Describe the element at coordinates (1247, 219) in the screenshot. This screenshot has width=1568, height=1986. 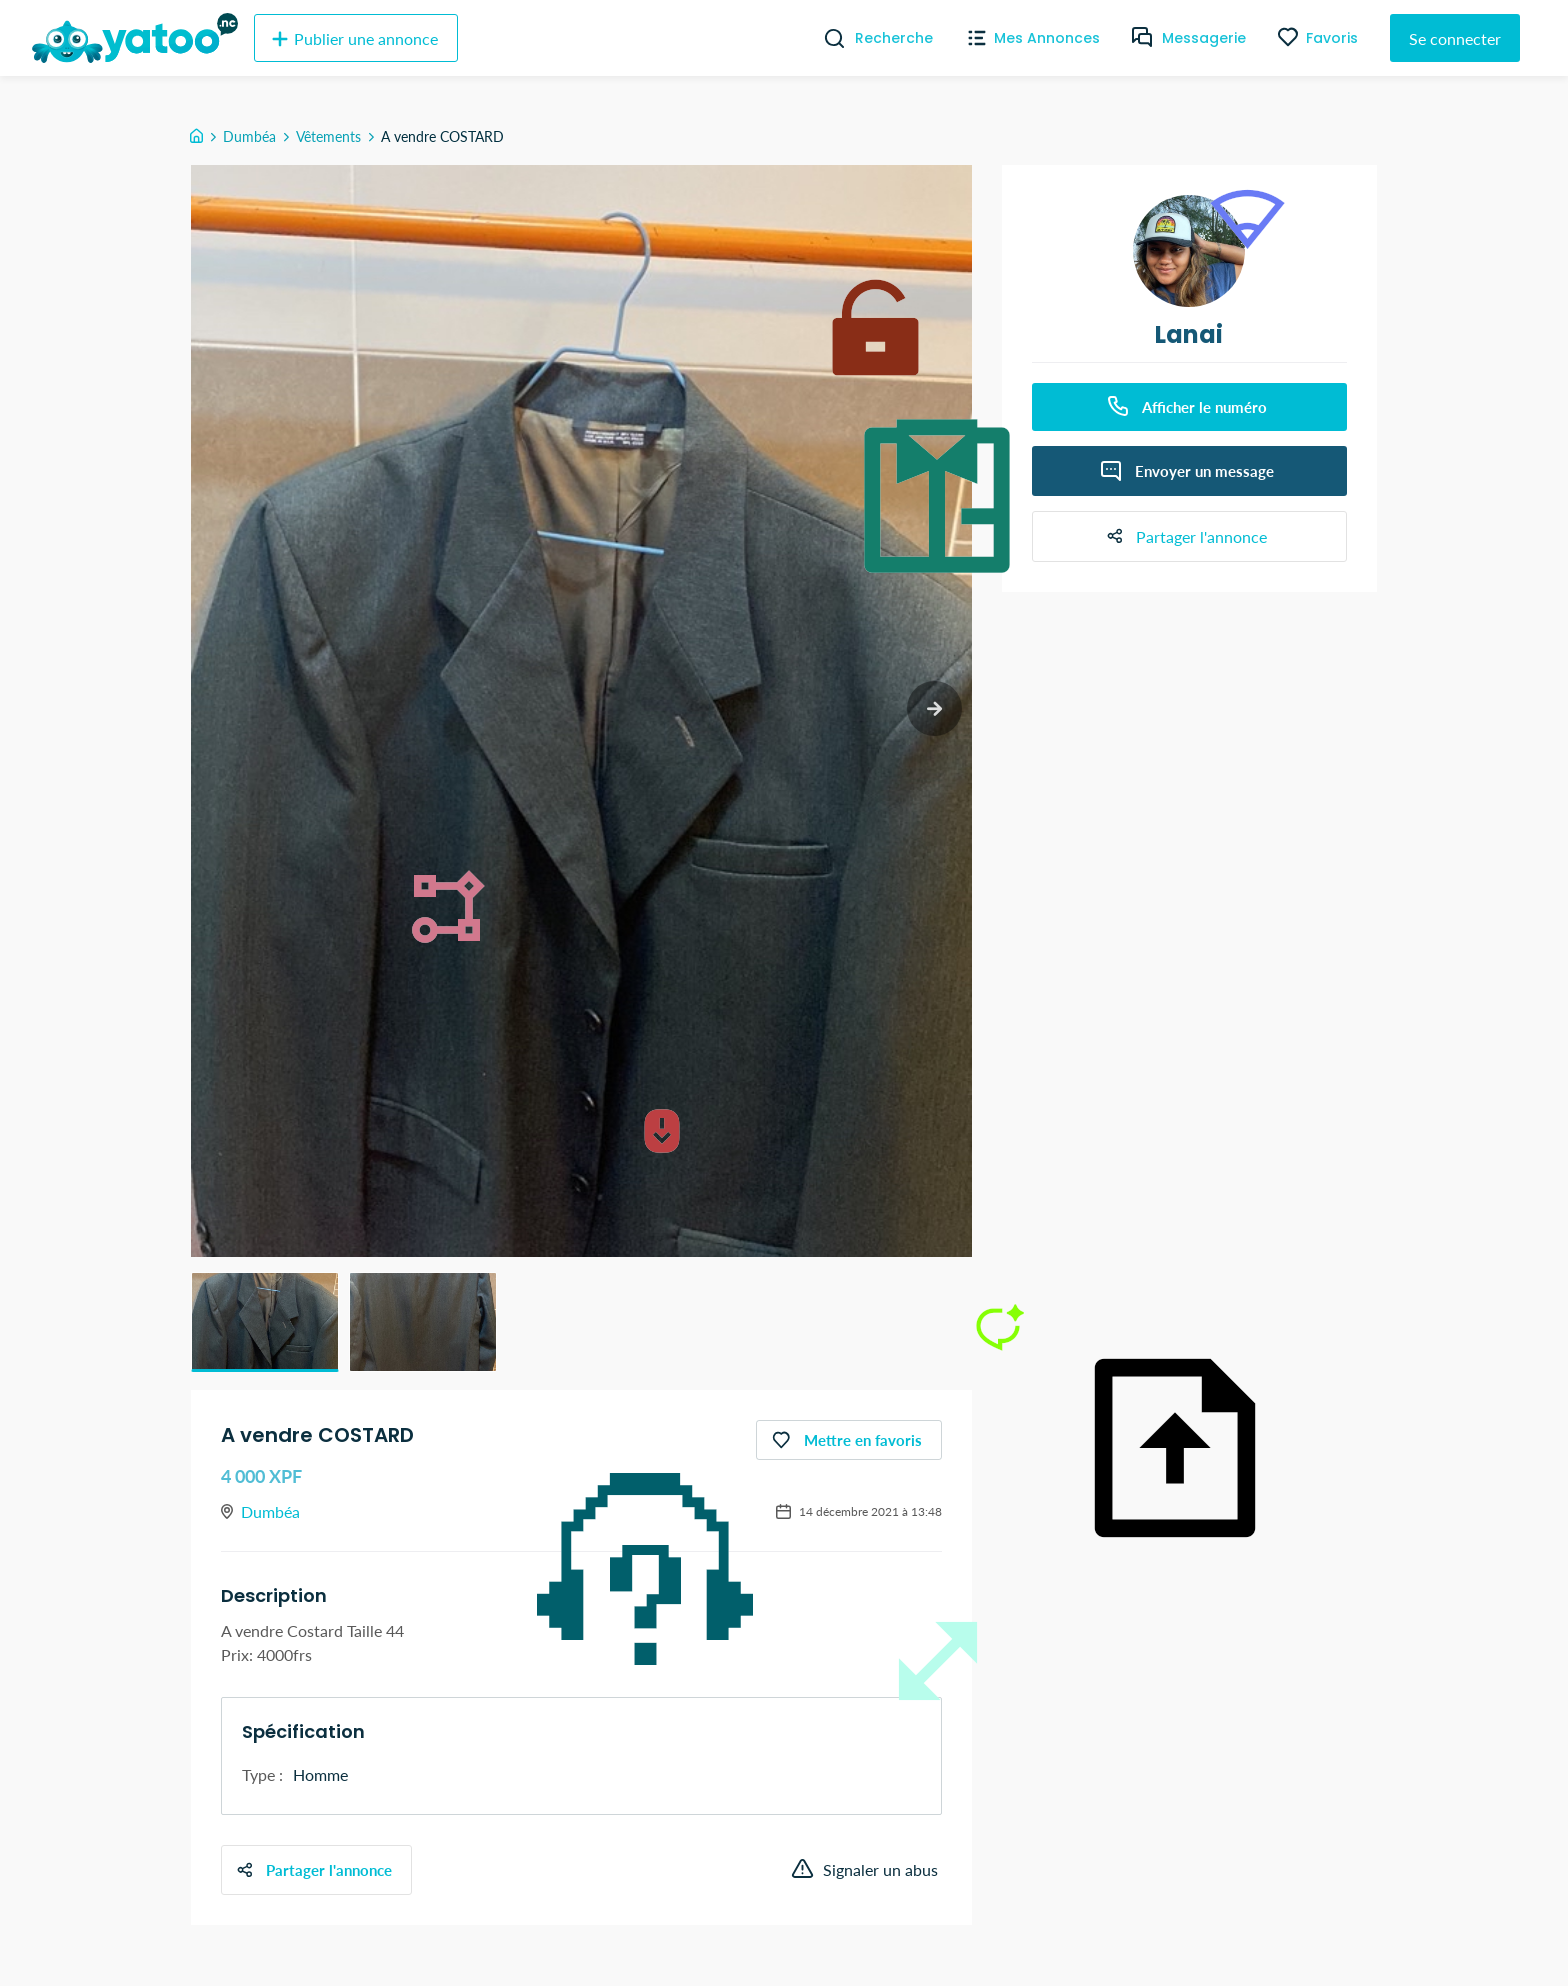
I see `indicates weak wifi signal strength` at that location.